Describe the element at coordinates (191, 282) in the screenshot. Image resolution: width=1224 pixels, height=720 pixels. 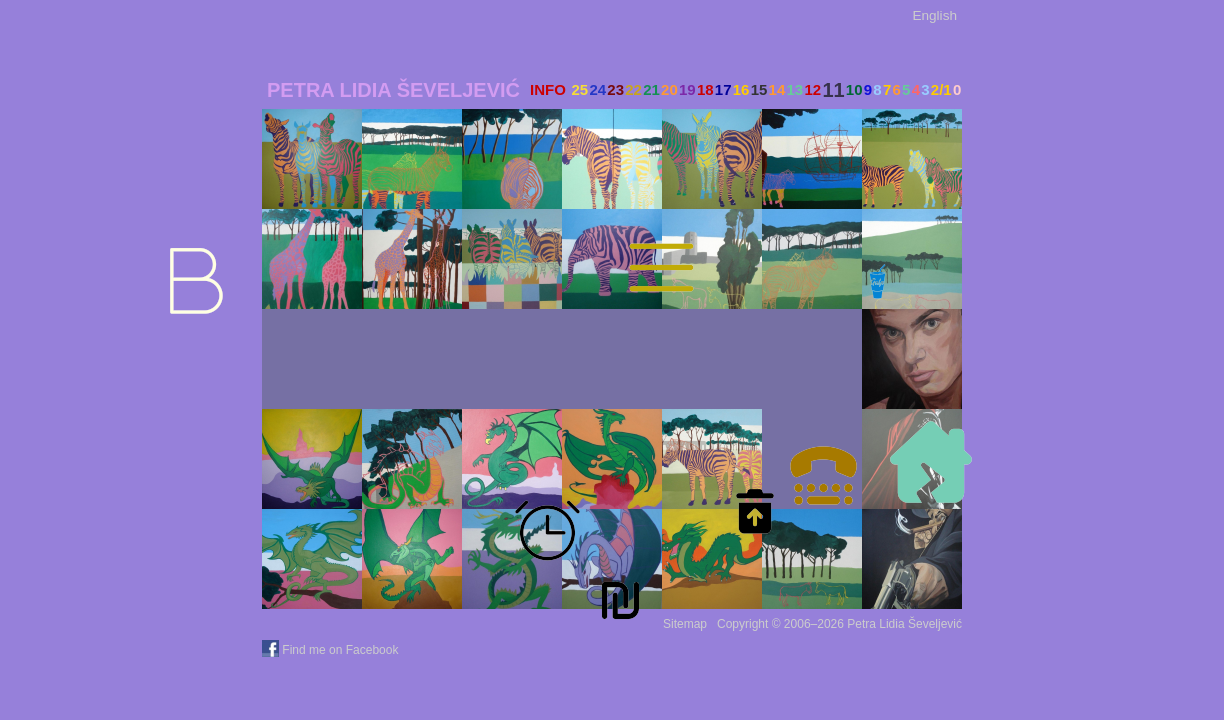
I see `apply bold formatting to selected text` at that location.